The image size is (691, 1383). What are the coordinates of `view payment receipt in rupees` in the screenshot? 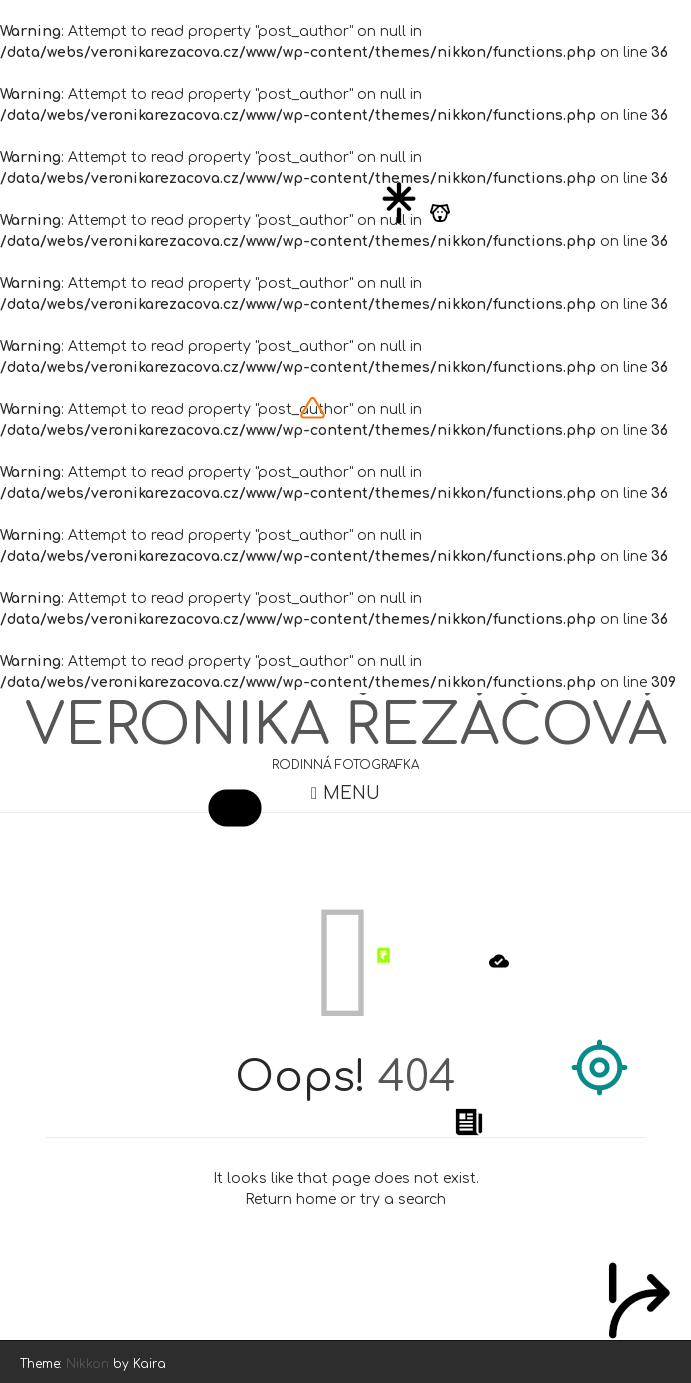 It's located at (383, 955).